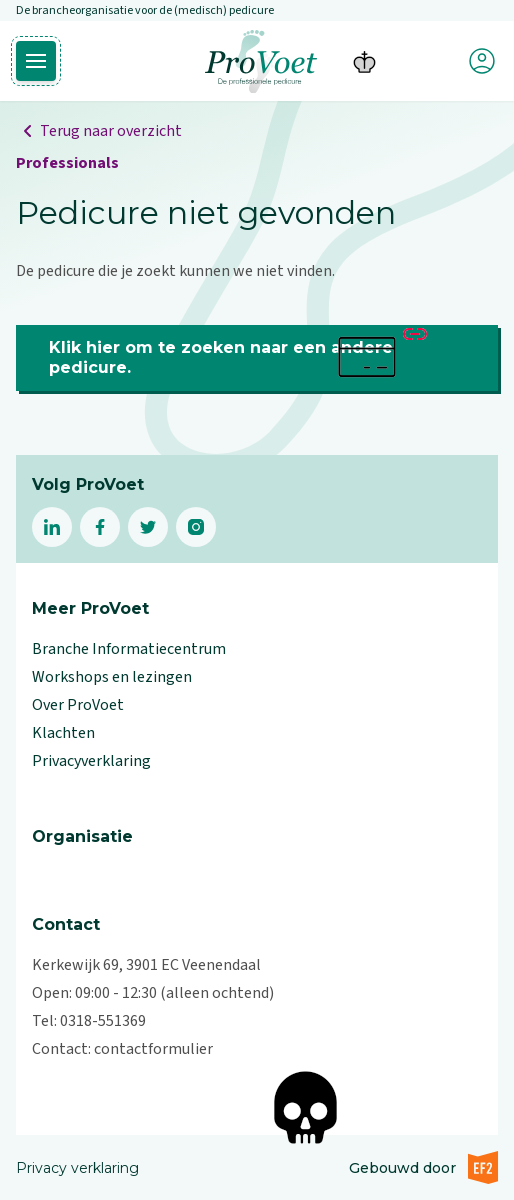 Image resolution: width=514 pixels, height=1200 pixels. Describe the element at coordinates (364, 63) in the screenshot. I see `indicates premium or royal status` at that location.